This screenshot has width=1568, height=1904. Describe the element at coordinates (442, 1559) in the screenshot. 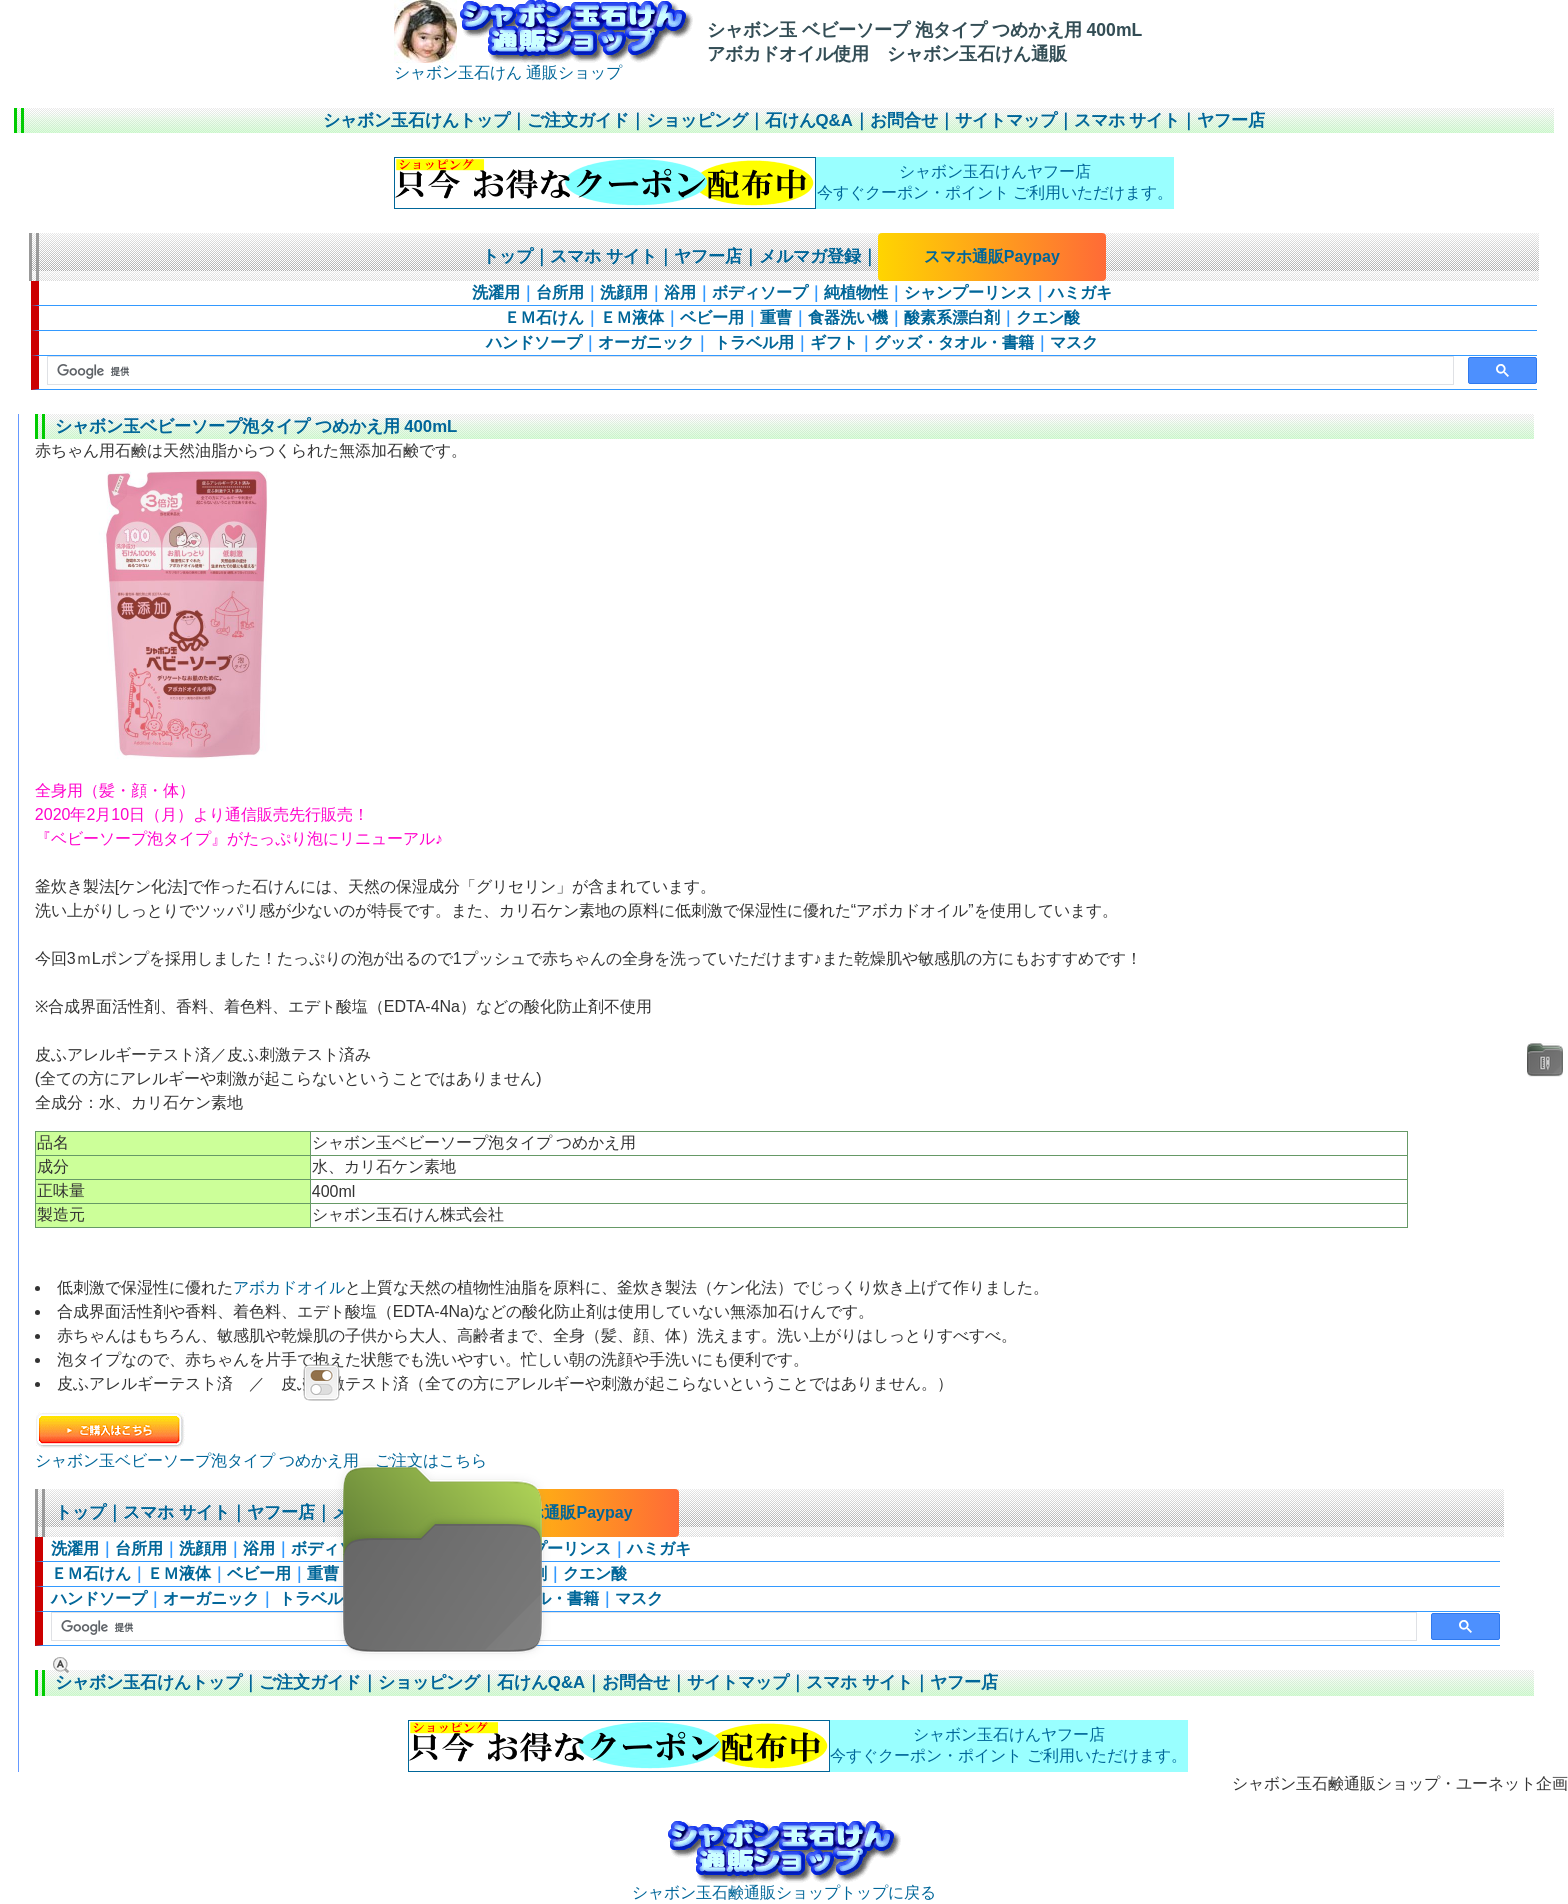

I see `open folder containing files` at that location.